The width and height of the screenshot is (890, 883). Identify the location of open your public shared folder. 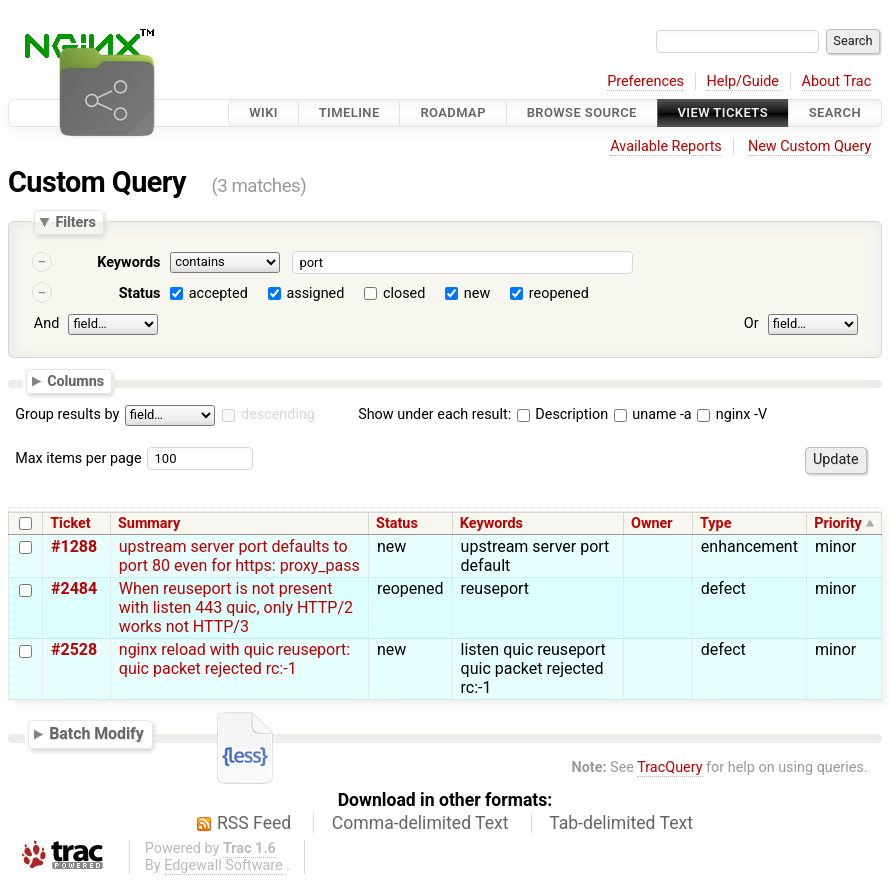
(107, 92).